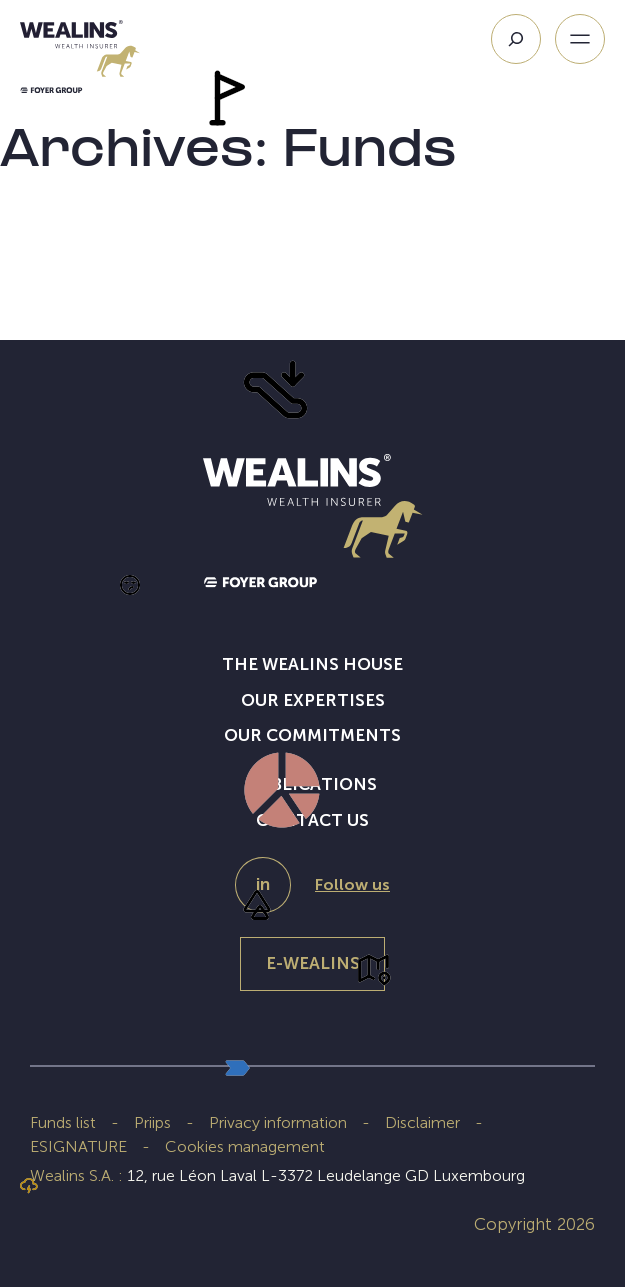 The height and width of the screenshot is (1287, 625). Describe the element at coordinates (223, 98) in the screenshot. I see `flag or mark an item for follow-up` at that location.